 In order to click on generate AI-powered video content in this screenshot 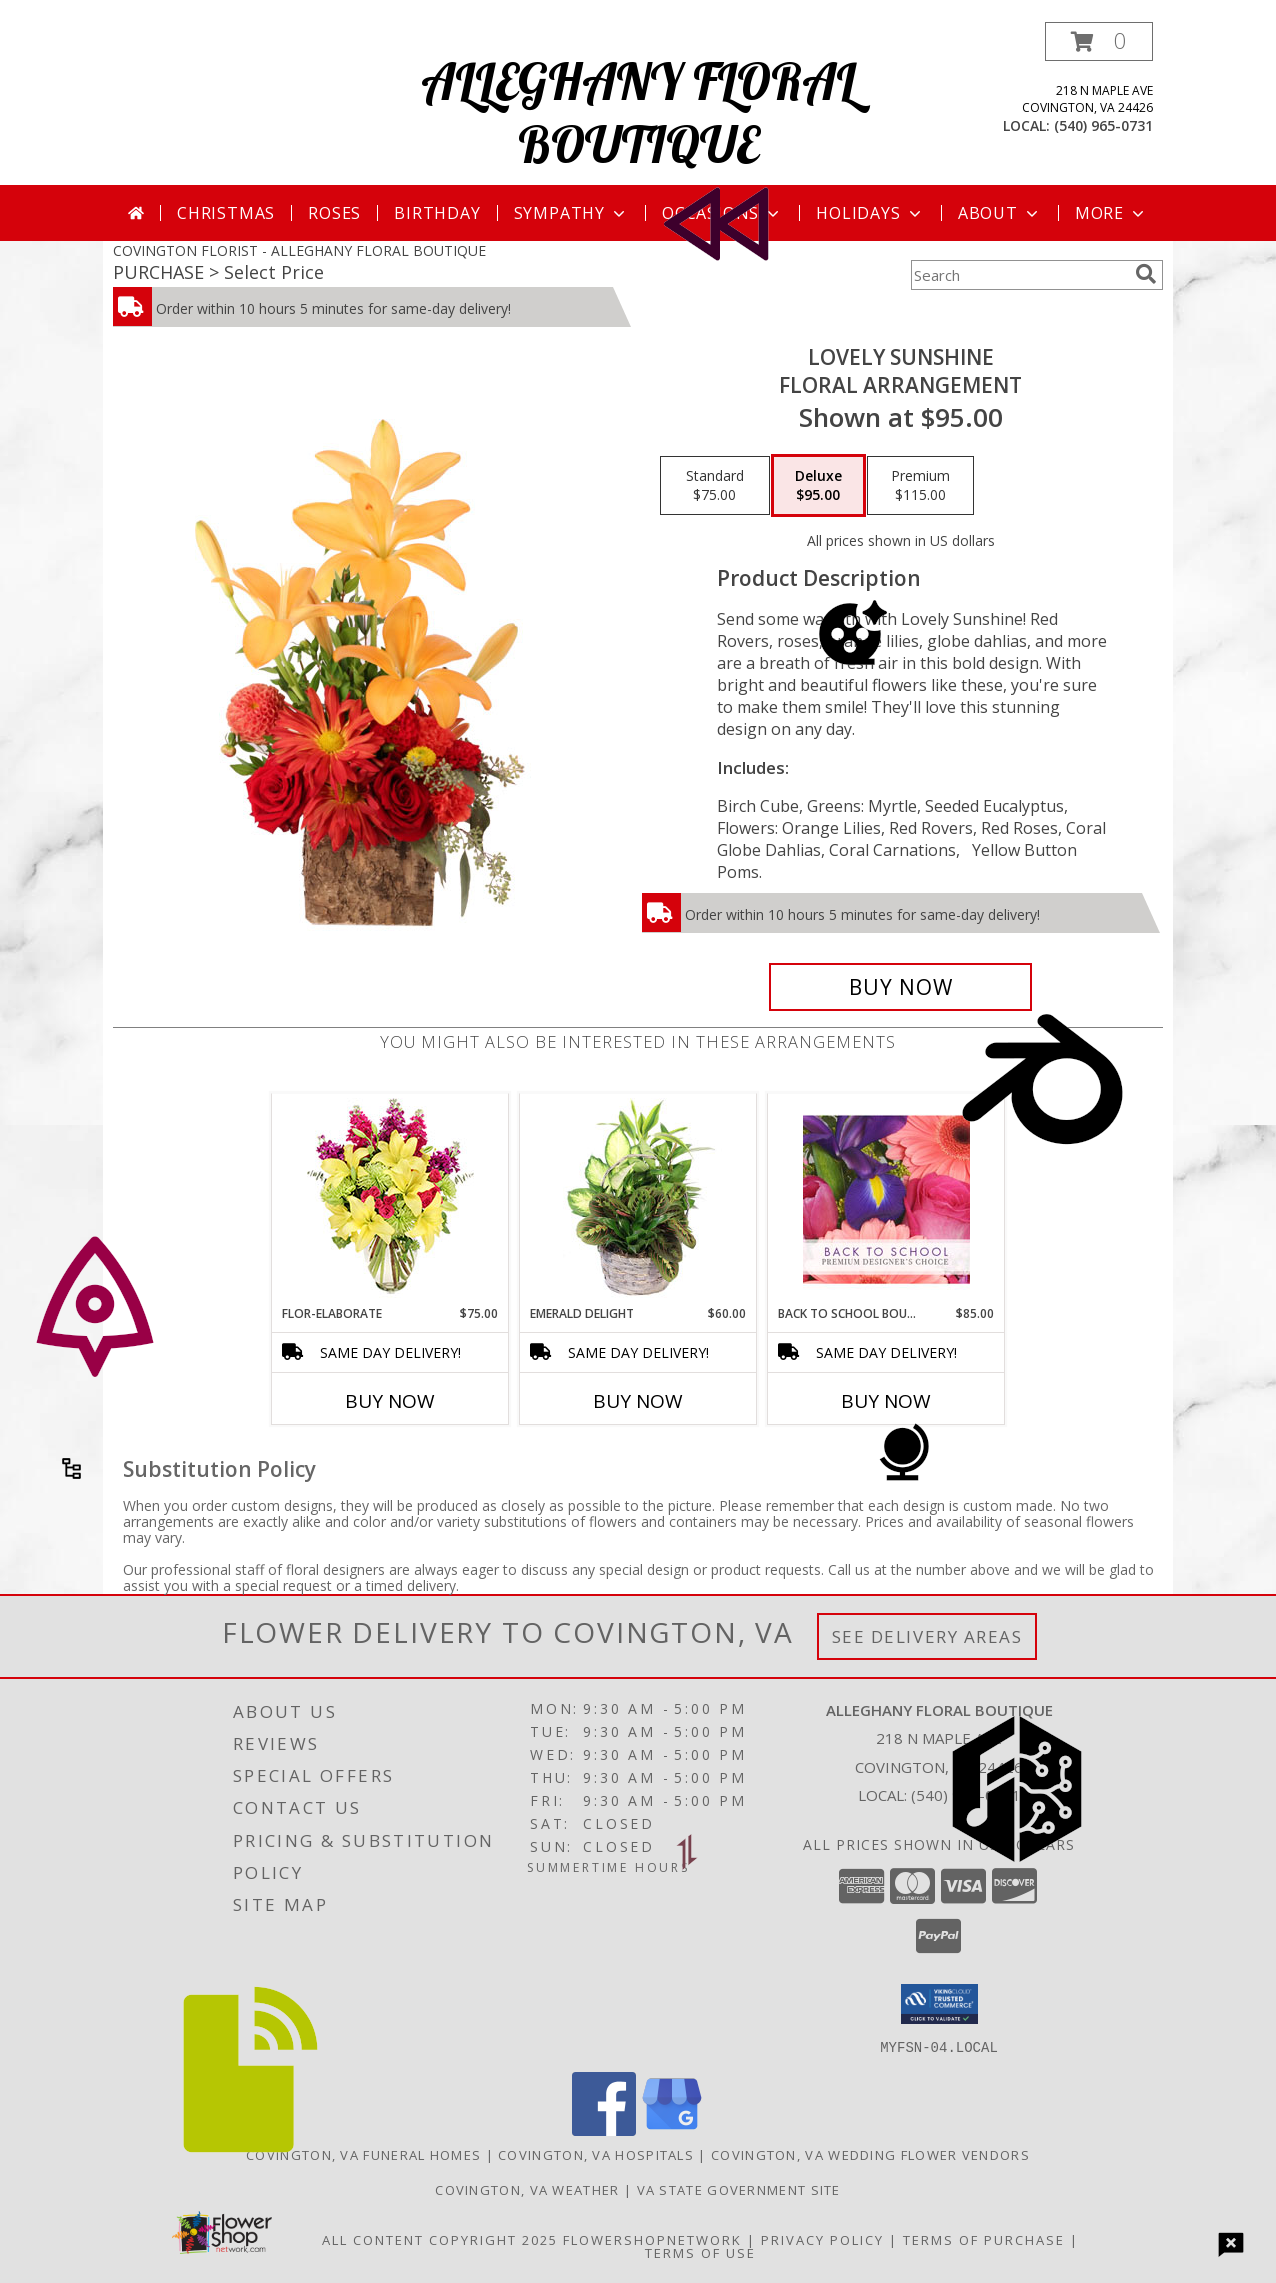, I will do `click(850, 634)`.